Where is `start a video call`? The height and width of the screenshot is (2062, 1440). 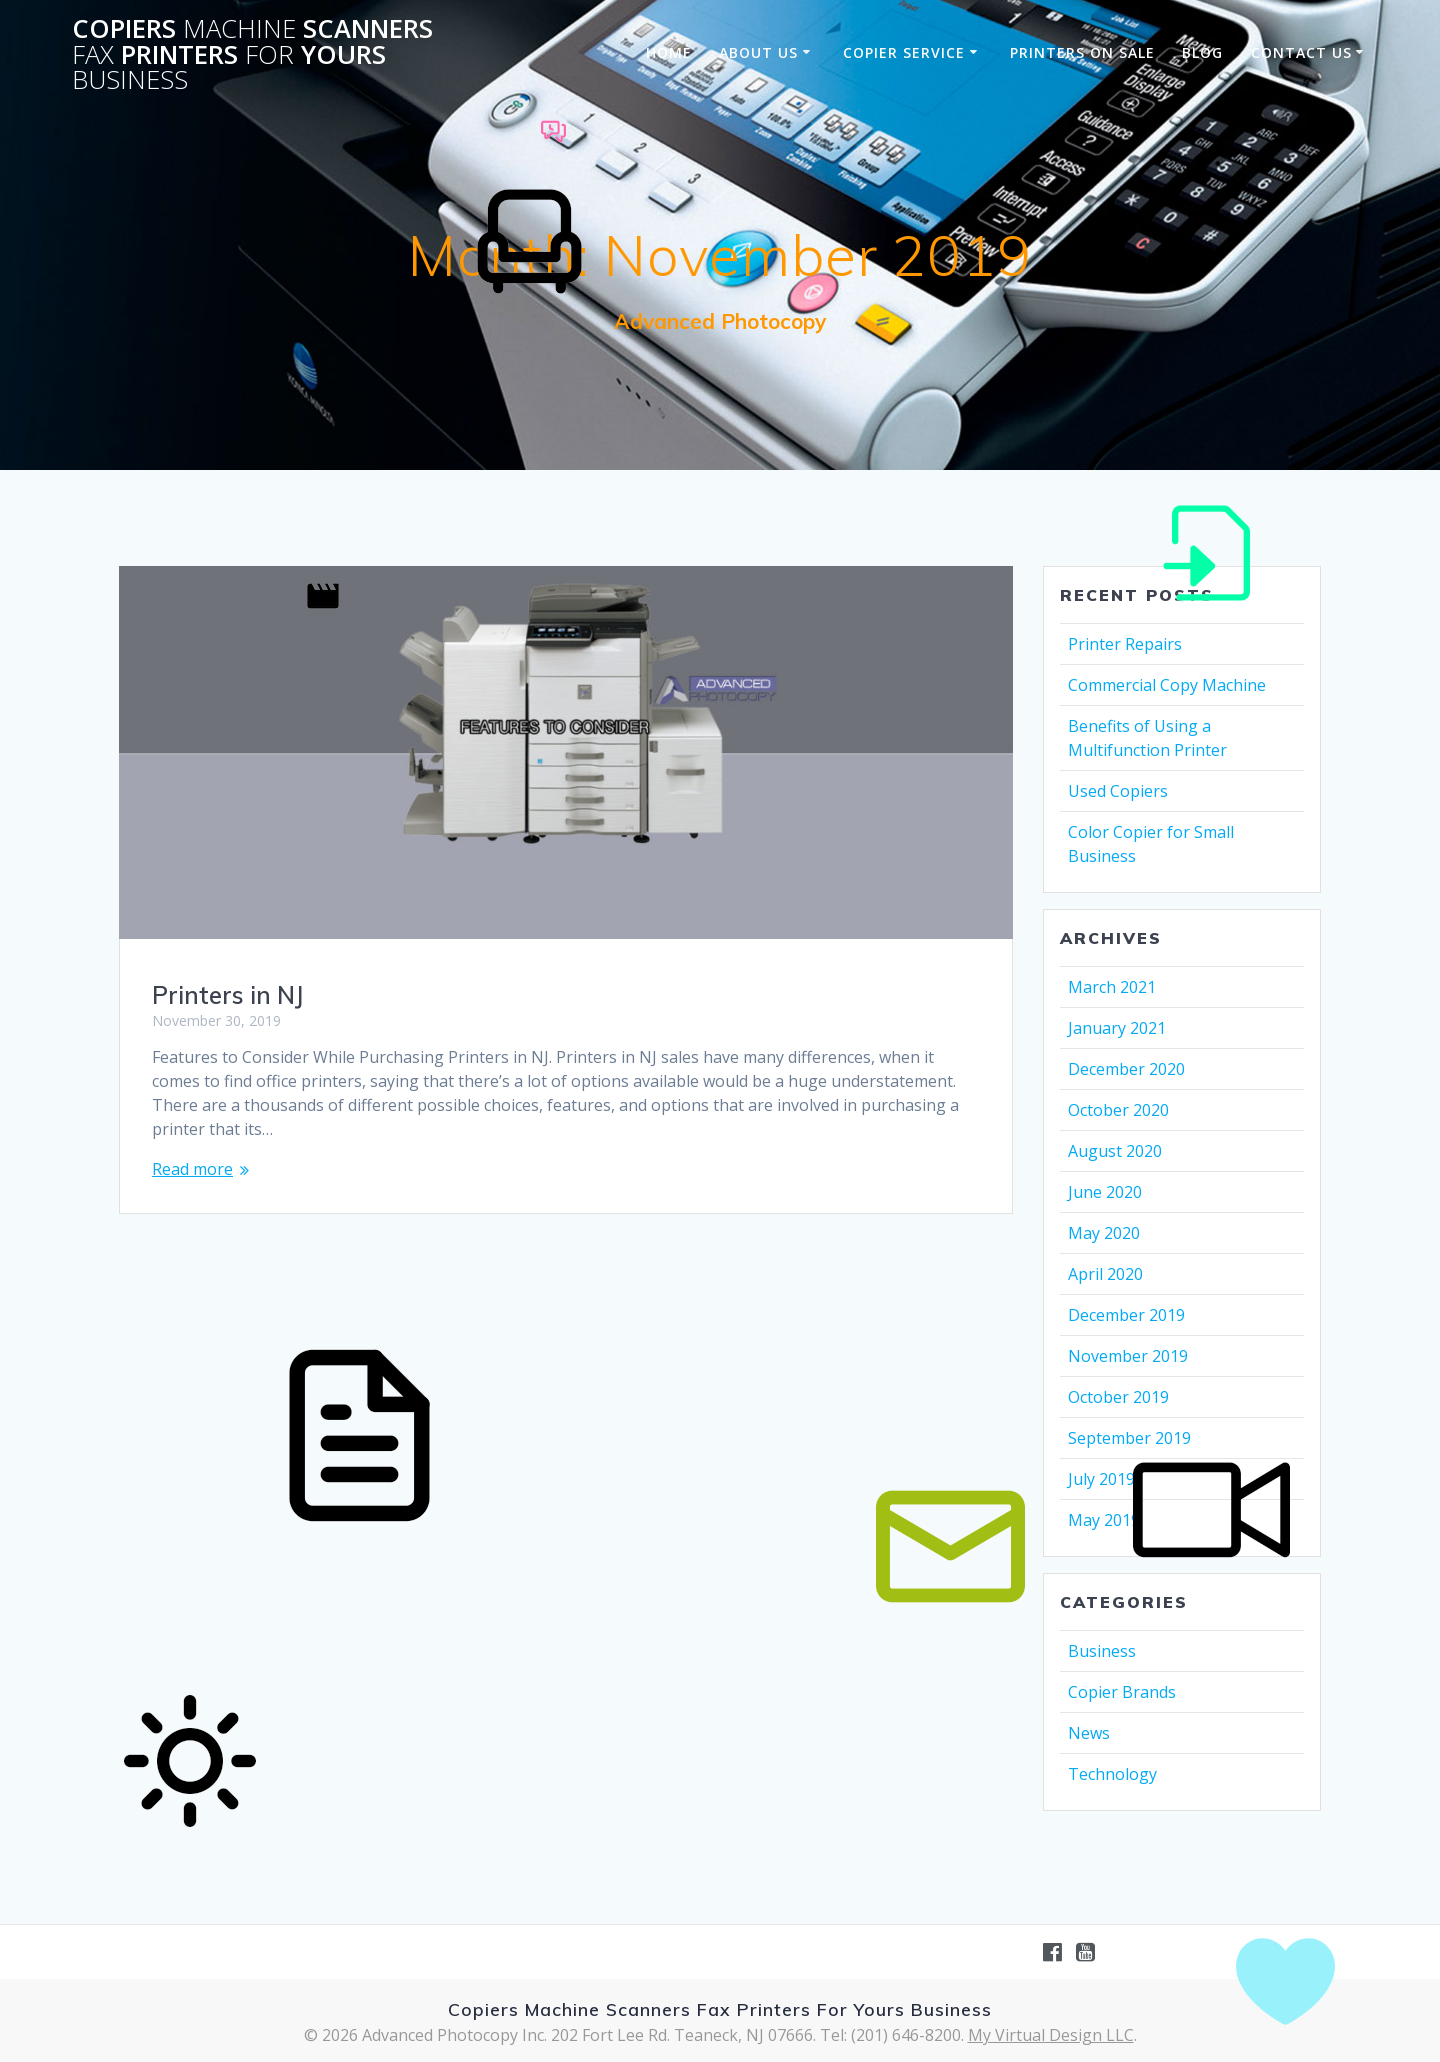
start a video call is located at coordinates (1211, 1511).